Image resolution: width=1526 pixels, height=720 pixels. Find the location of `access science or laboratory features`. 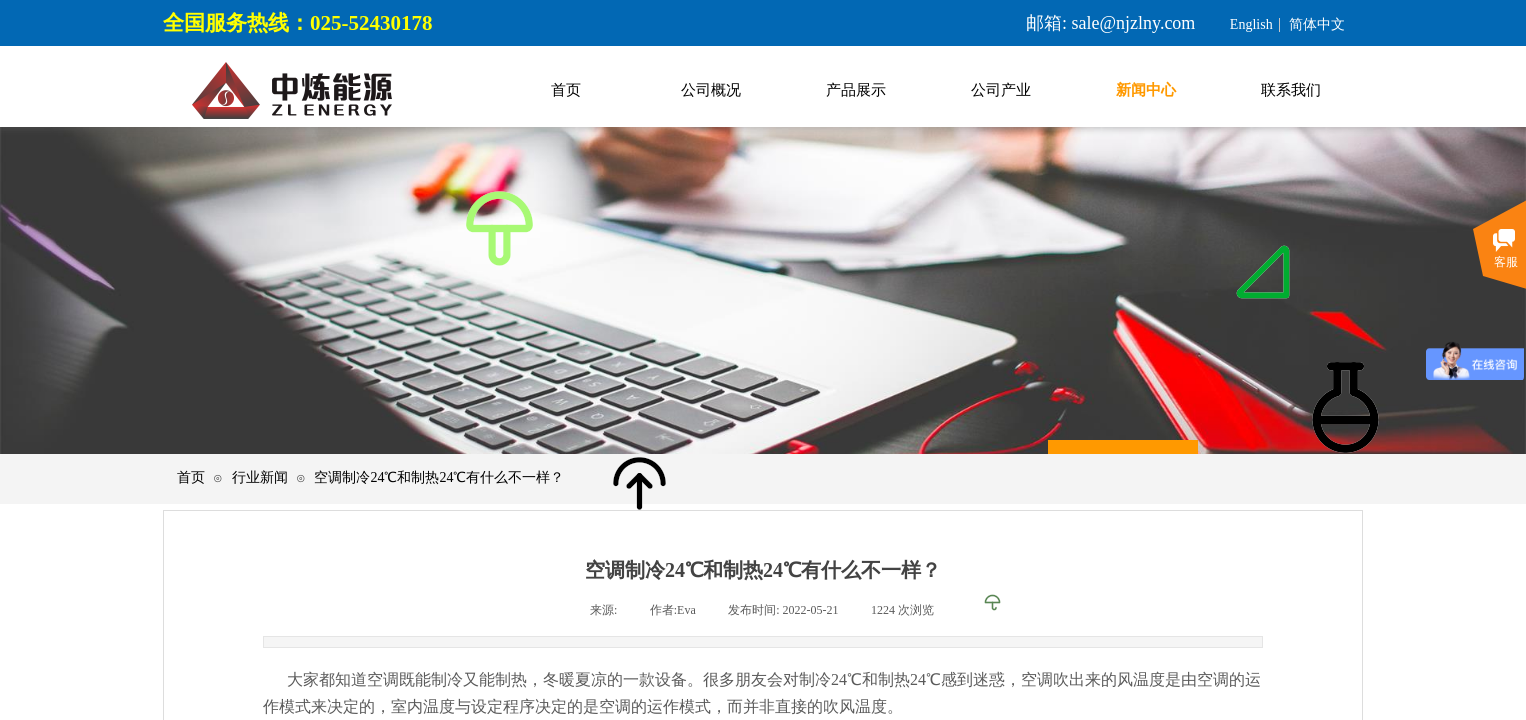

access science or laboratory features is located at coordinates (1345, 407).